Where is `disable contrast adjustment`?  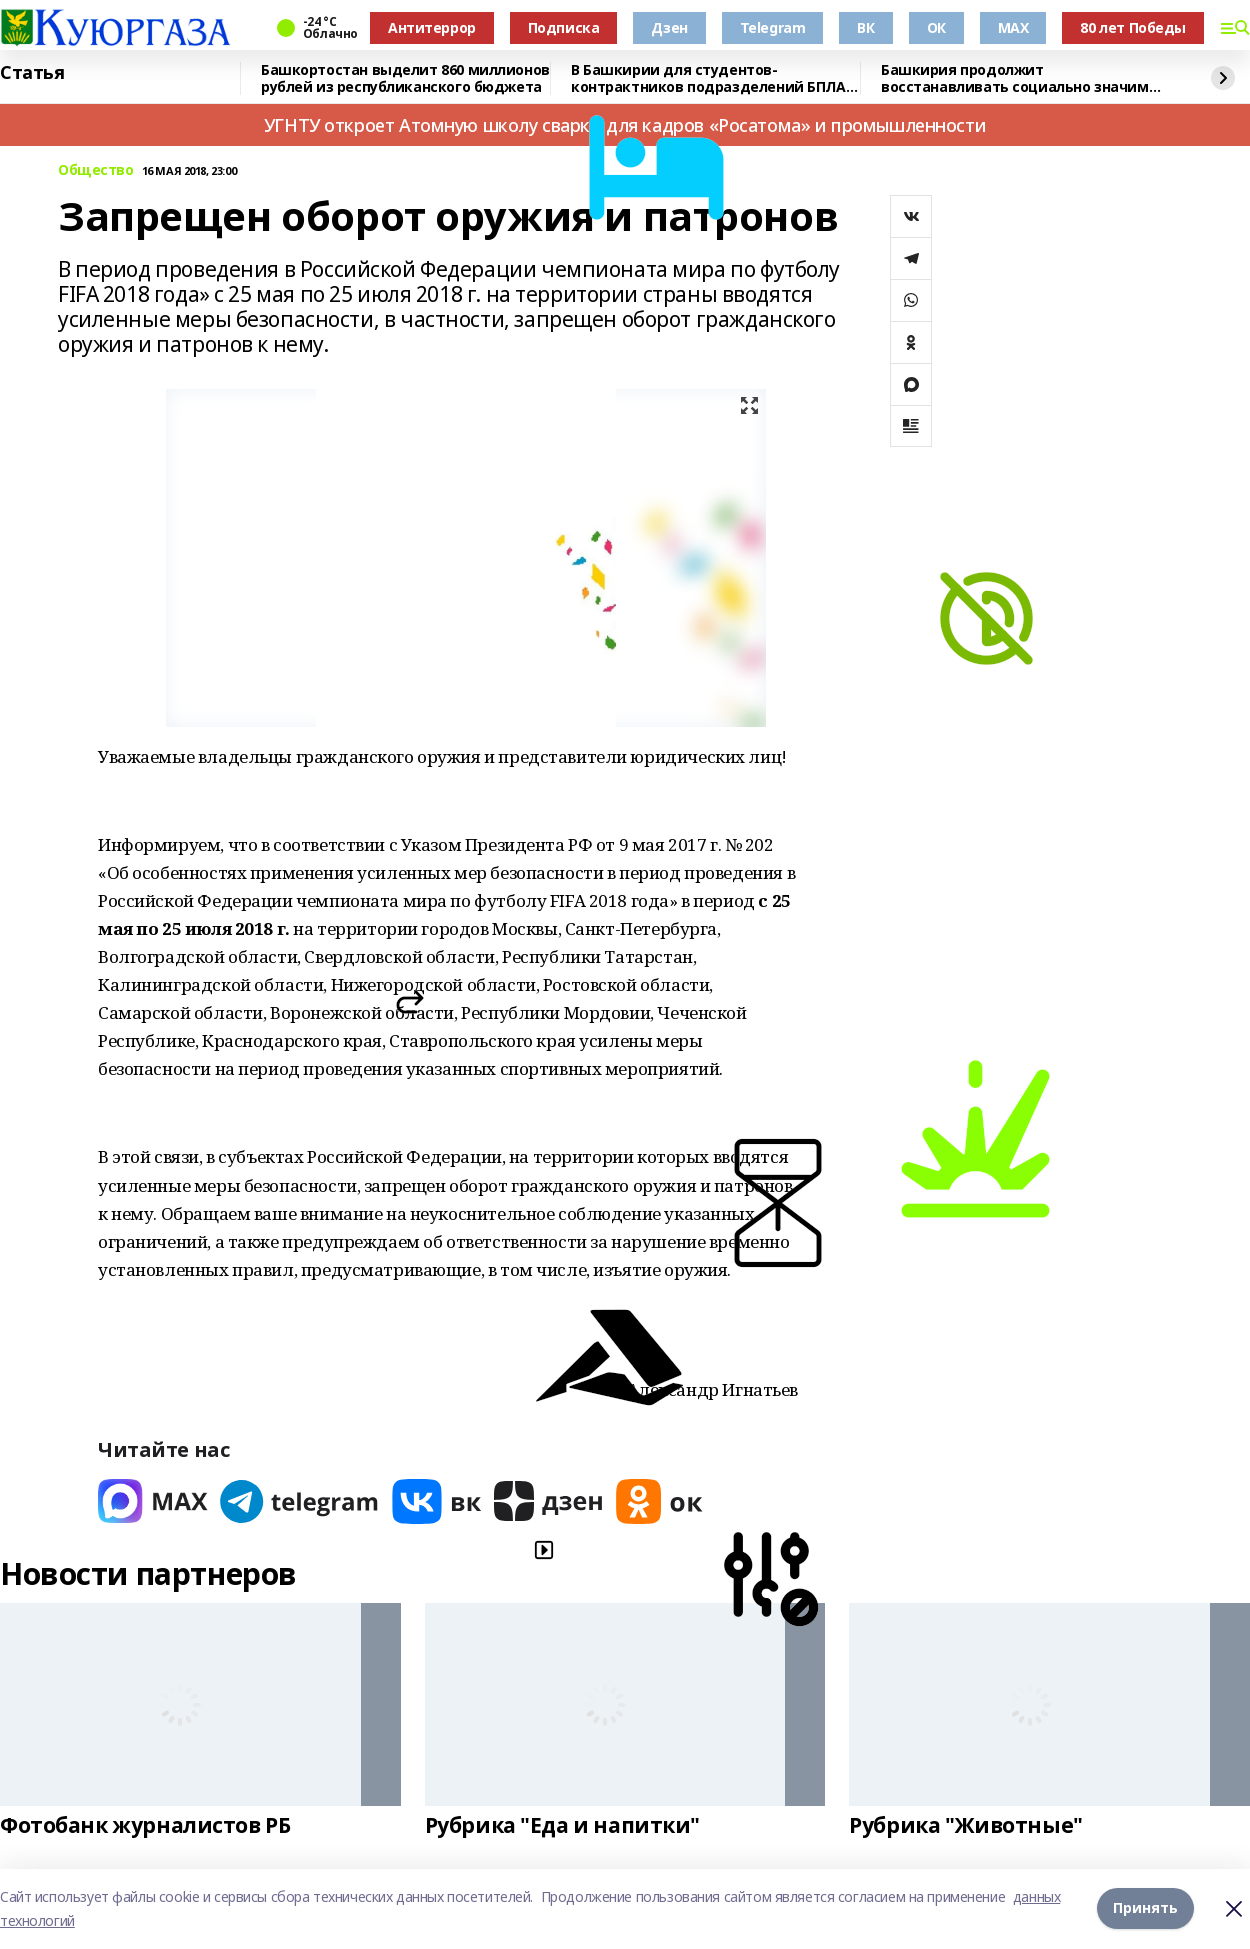 disable contrast adjustment is located at coordinates (986, 618).